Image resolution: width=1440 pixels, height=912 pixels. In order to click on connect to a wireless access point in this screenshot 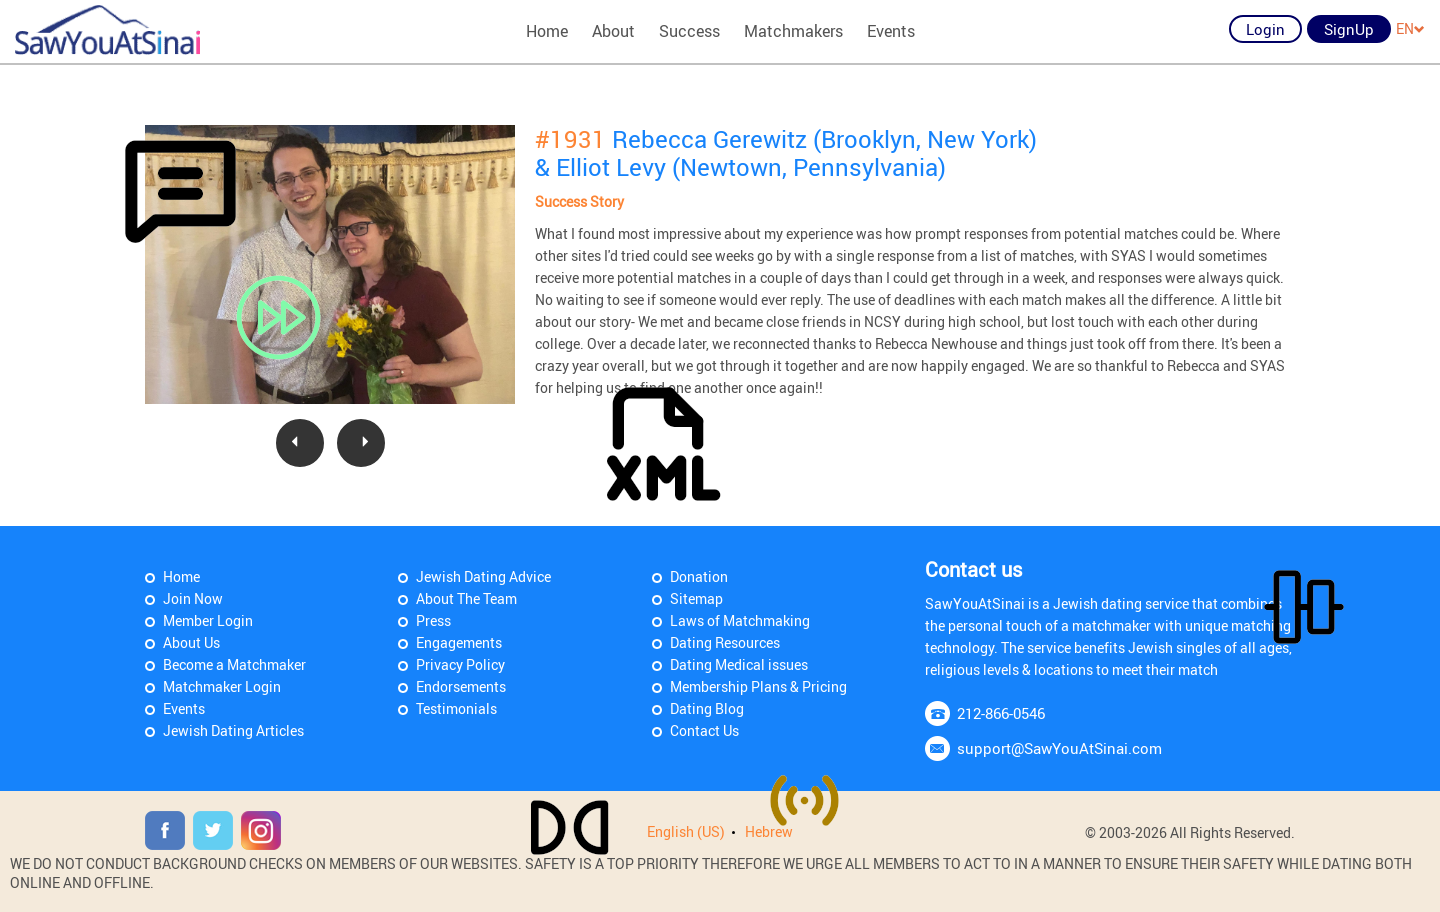, I will do `click(804, 800)`.